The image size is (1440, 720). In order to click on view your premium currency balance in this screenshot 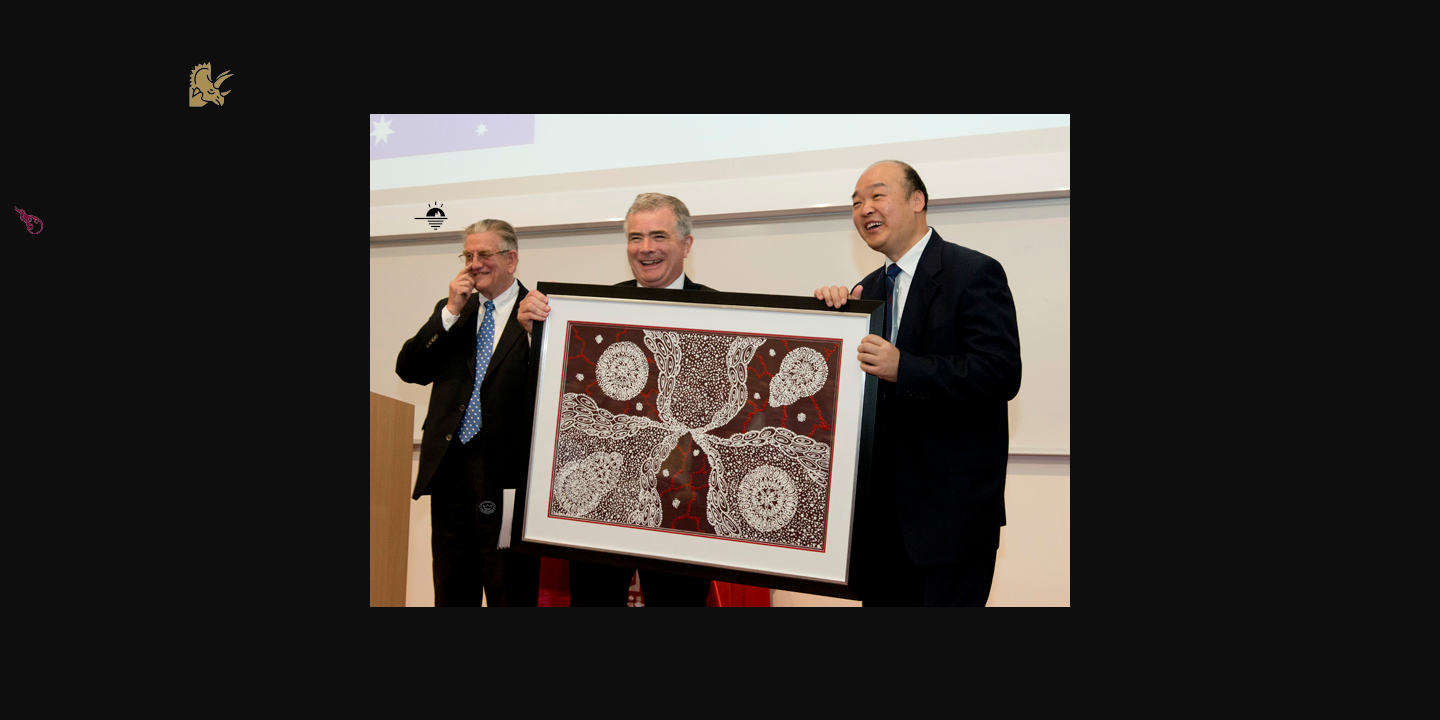, I will do `click(487, 507)`.